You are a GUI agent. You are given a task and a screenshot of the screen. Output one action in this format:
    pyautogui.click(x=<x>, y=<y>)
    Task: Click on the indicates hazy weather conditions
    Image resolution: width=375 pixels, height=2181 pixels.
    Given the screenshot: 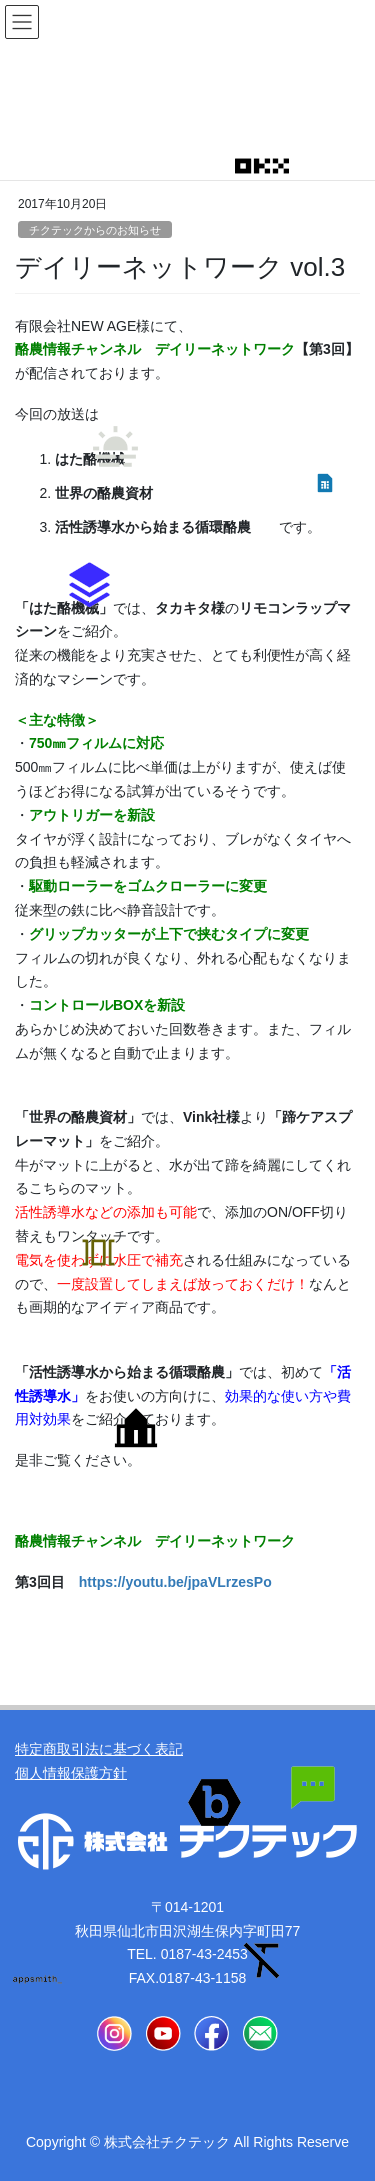 What is the action you would take?
    pyautogui.click(x=115, y=448)
    